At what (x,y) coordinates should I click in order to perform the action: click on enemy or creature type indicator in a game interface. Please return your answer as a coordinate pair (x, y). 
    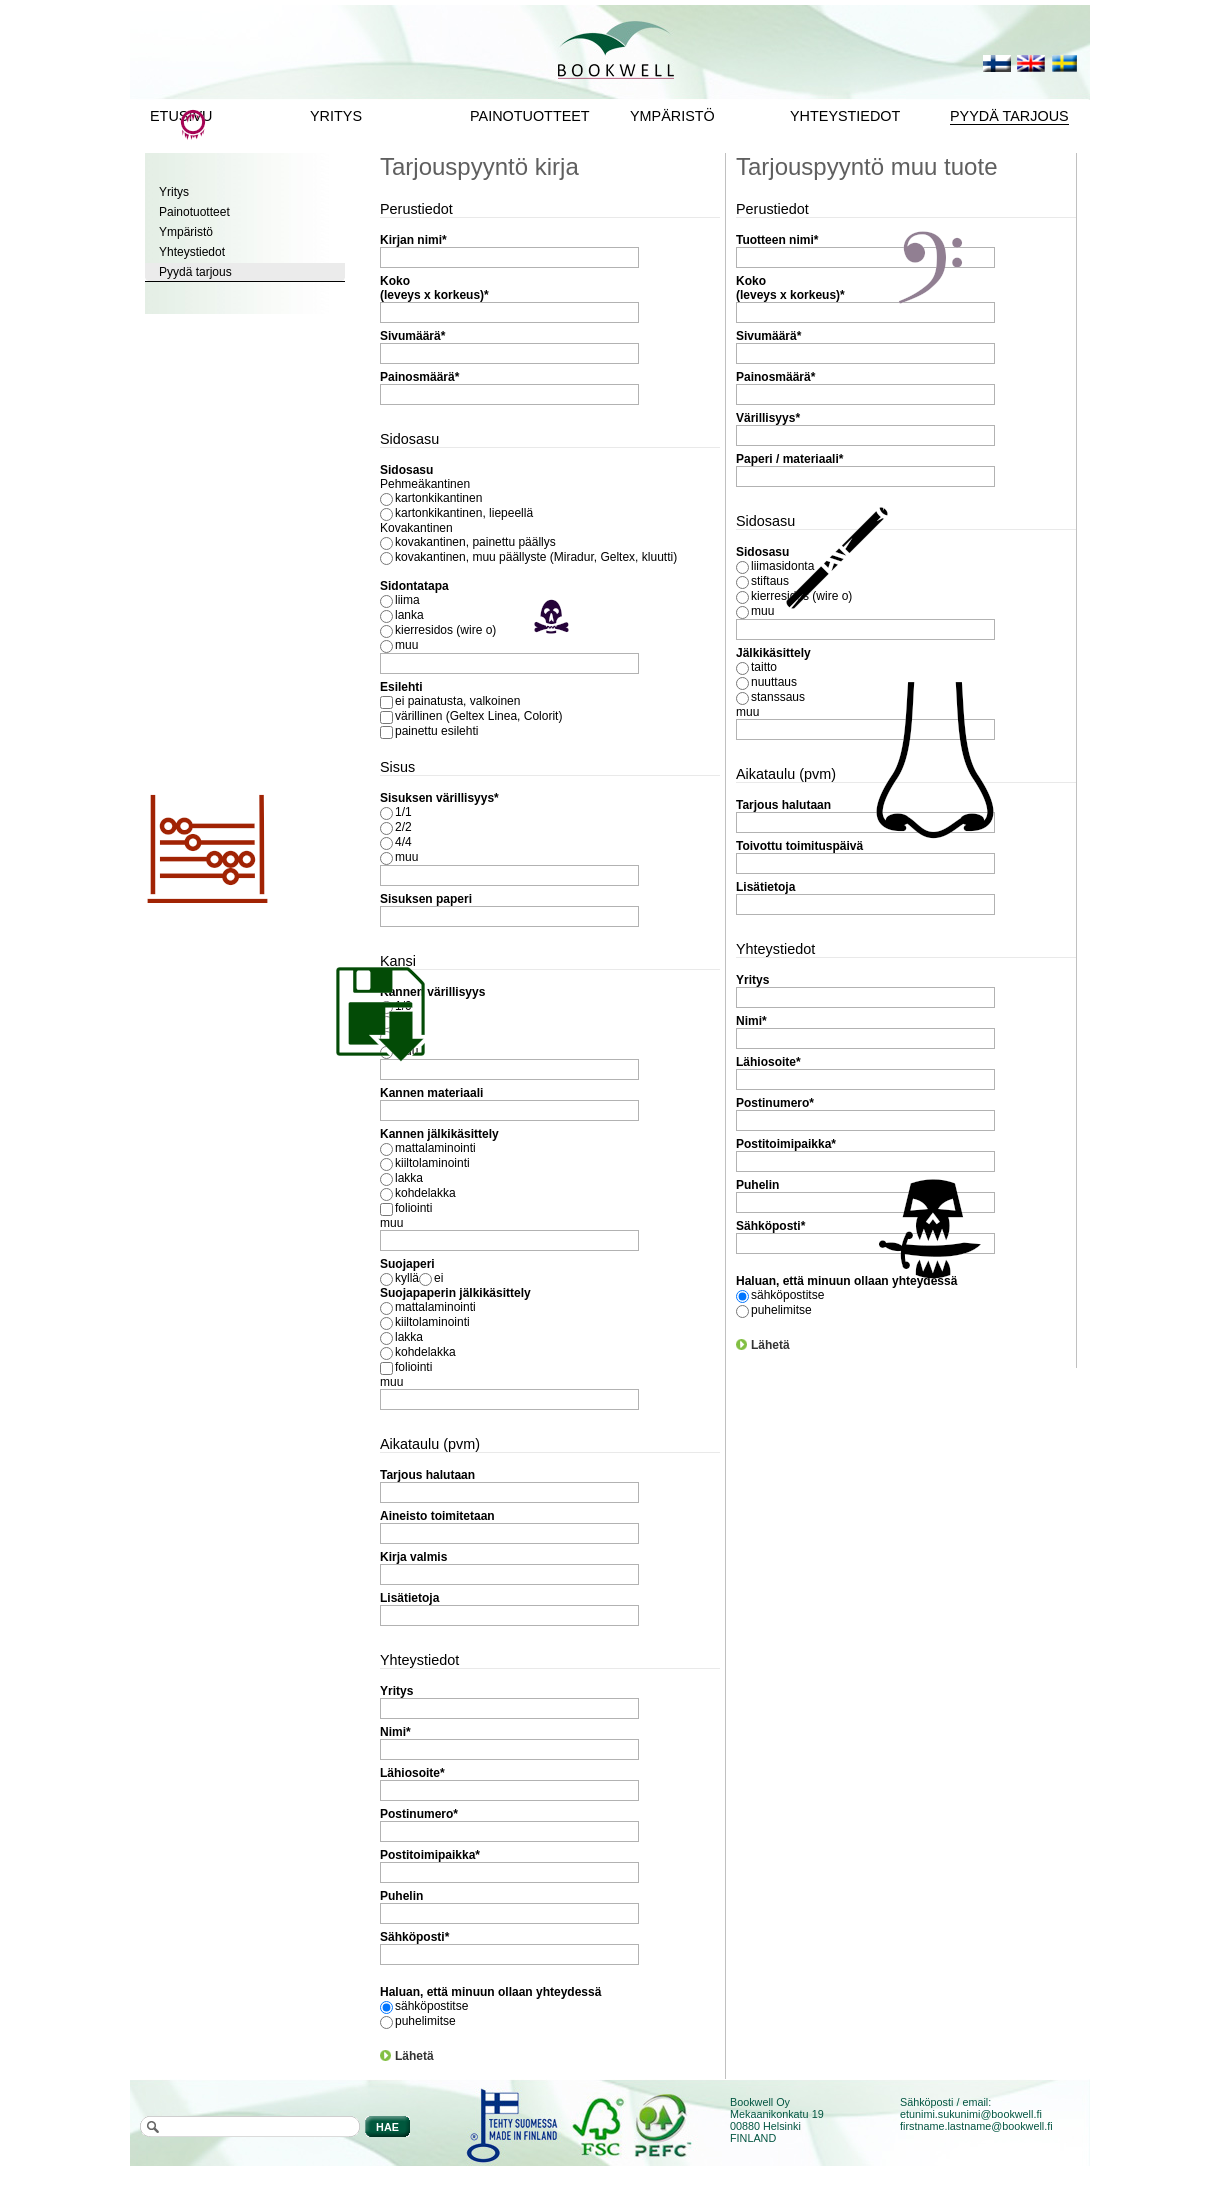
    Looking at the image, I should click on (551, 616).